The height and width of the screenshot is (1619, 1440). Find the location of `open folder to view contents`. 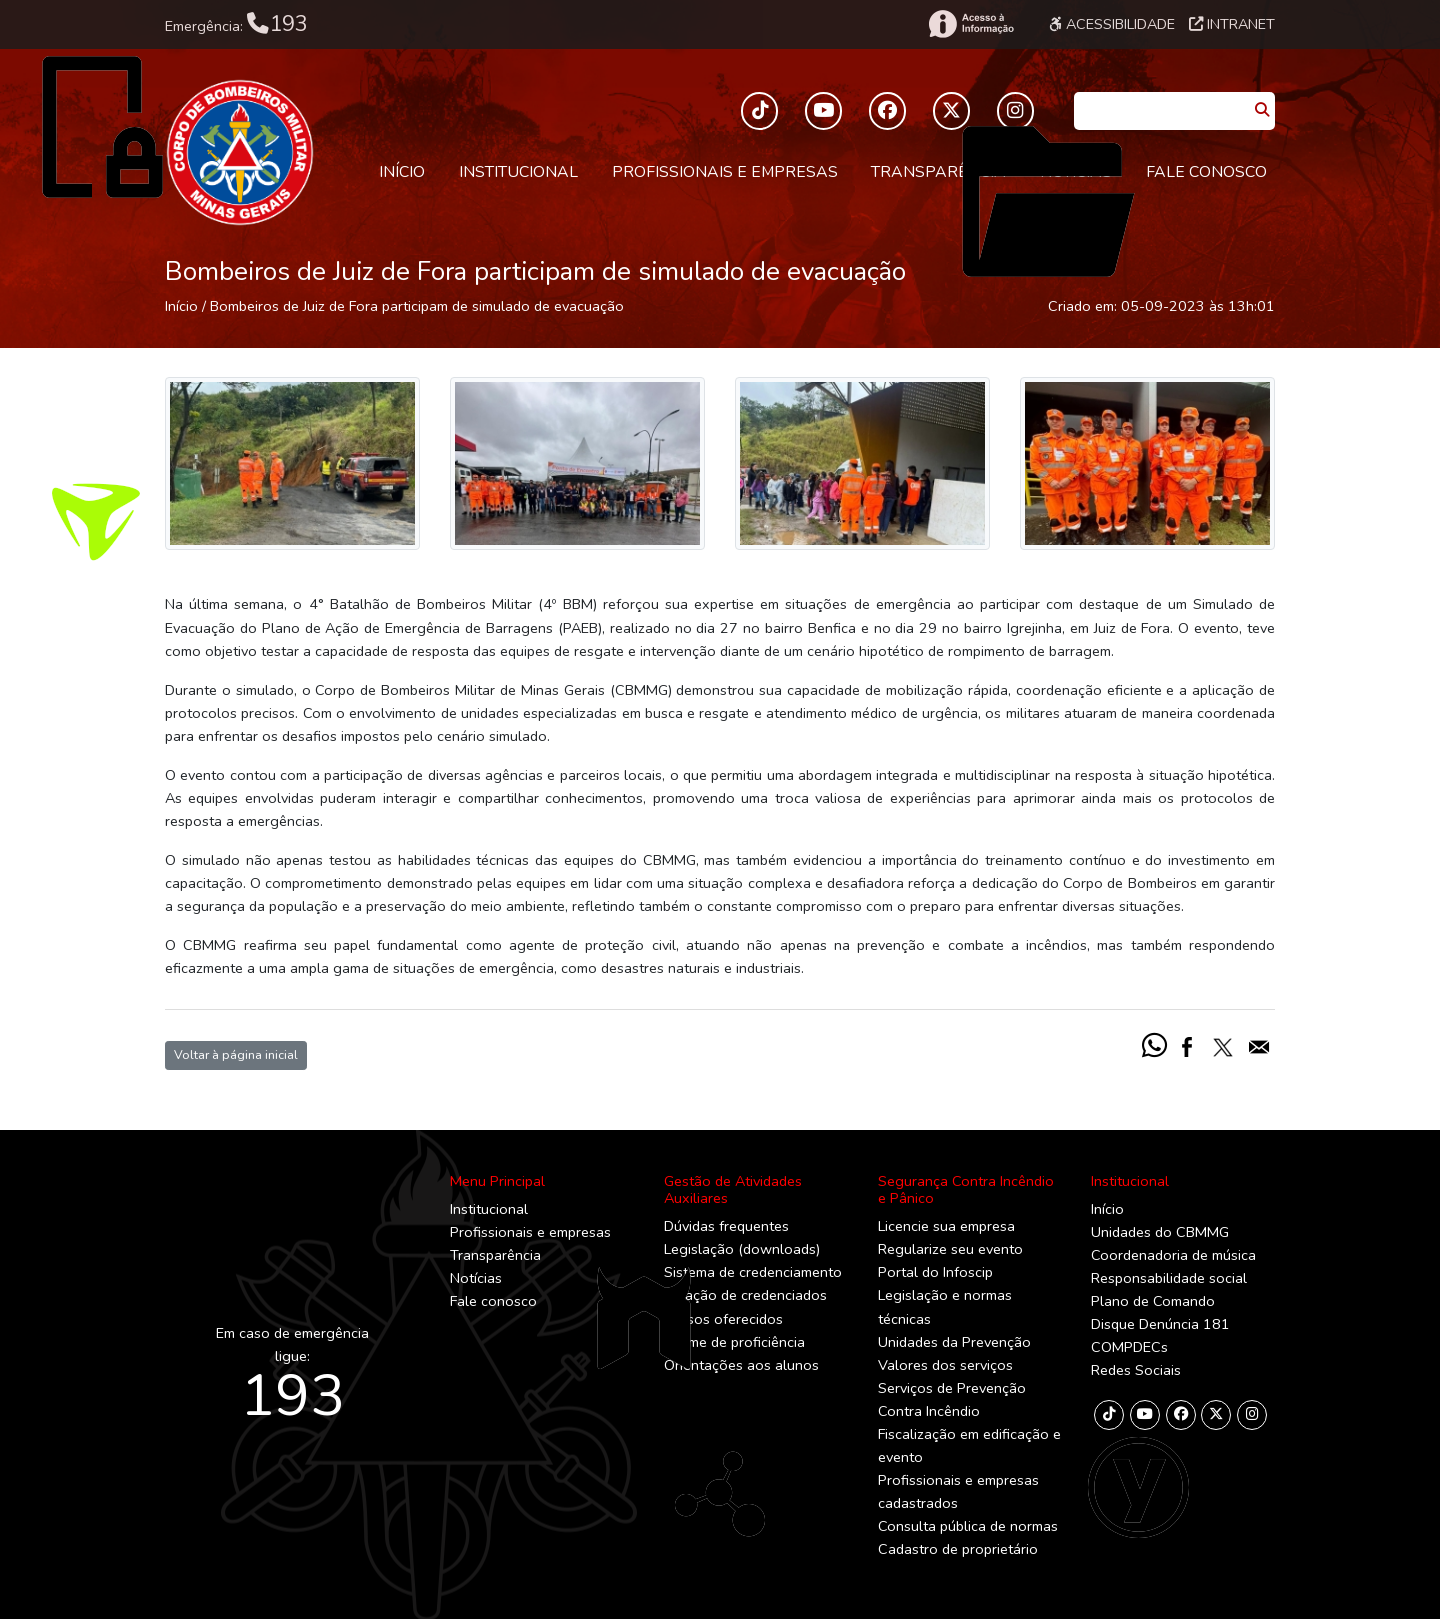

open folder to view contents is located at coordinates (1046, 201).